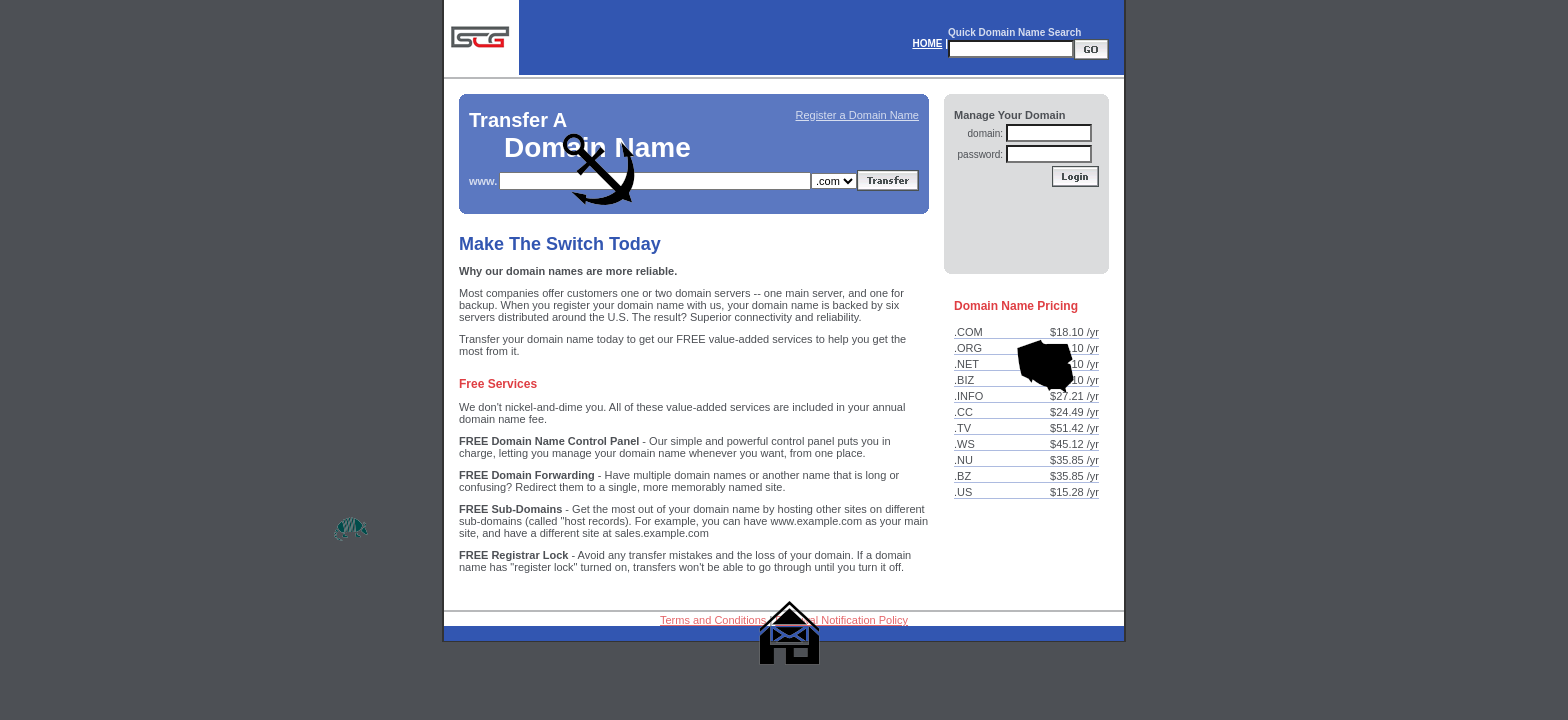 This screenshot has width=1568, height=720. Describe the element at coordinates (599, 169) in the screenshot. I see `navigate to maritime or nautical settings` at that location.